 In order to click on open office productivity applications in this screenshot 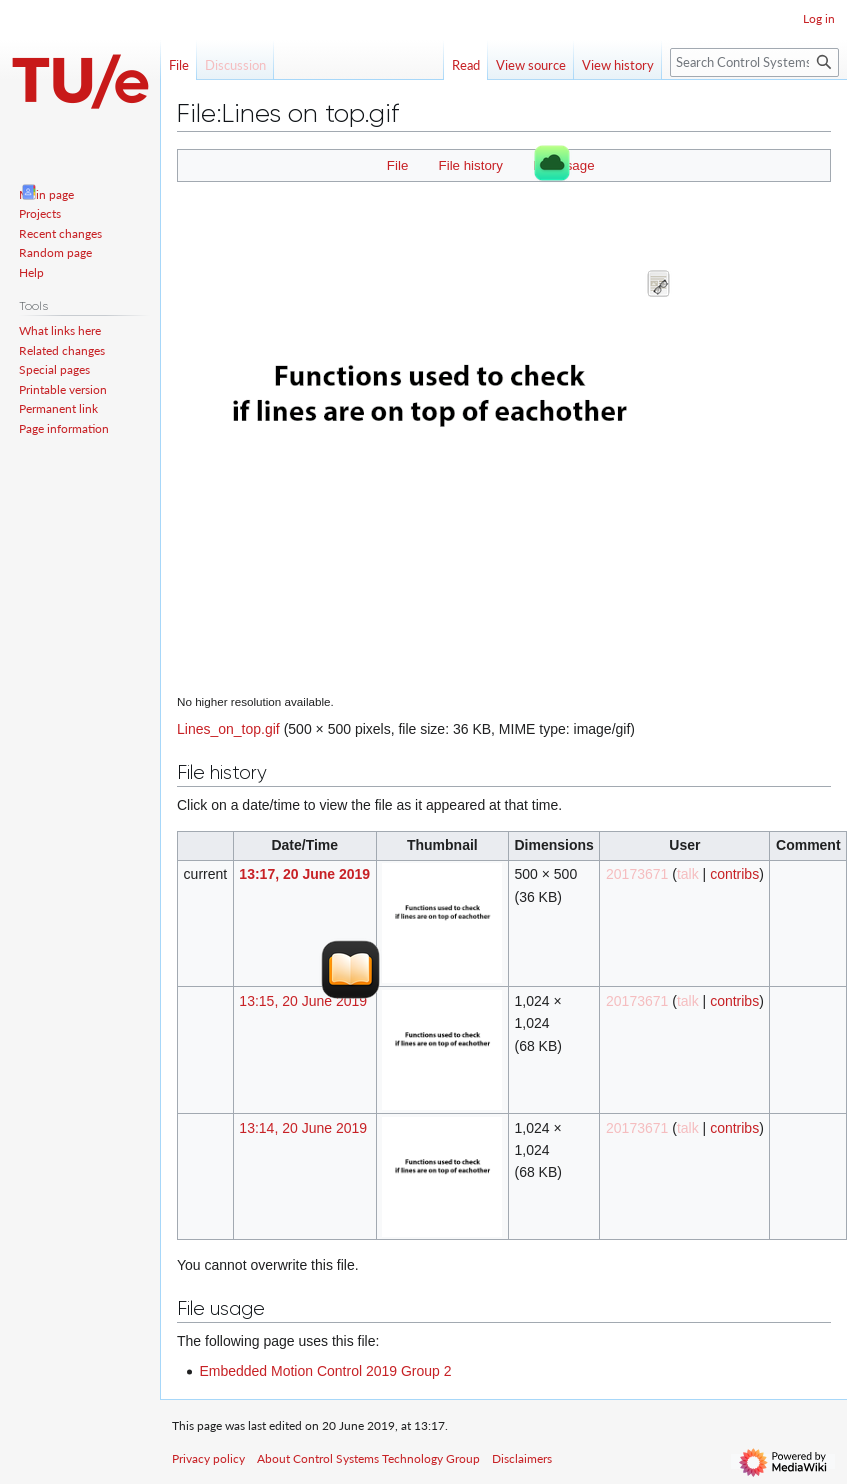, I will do `click(658, 283)`.